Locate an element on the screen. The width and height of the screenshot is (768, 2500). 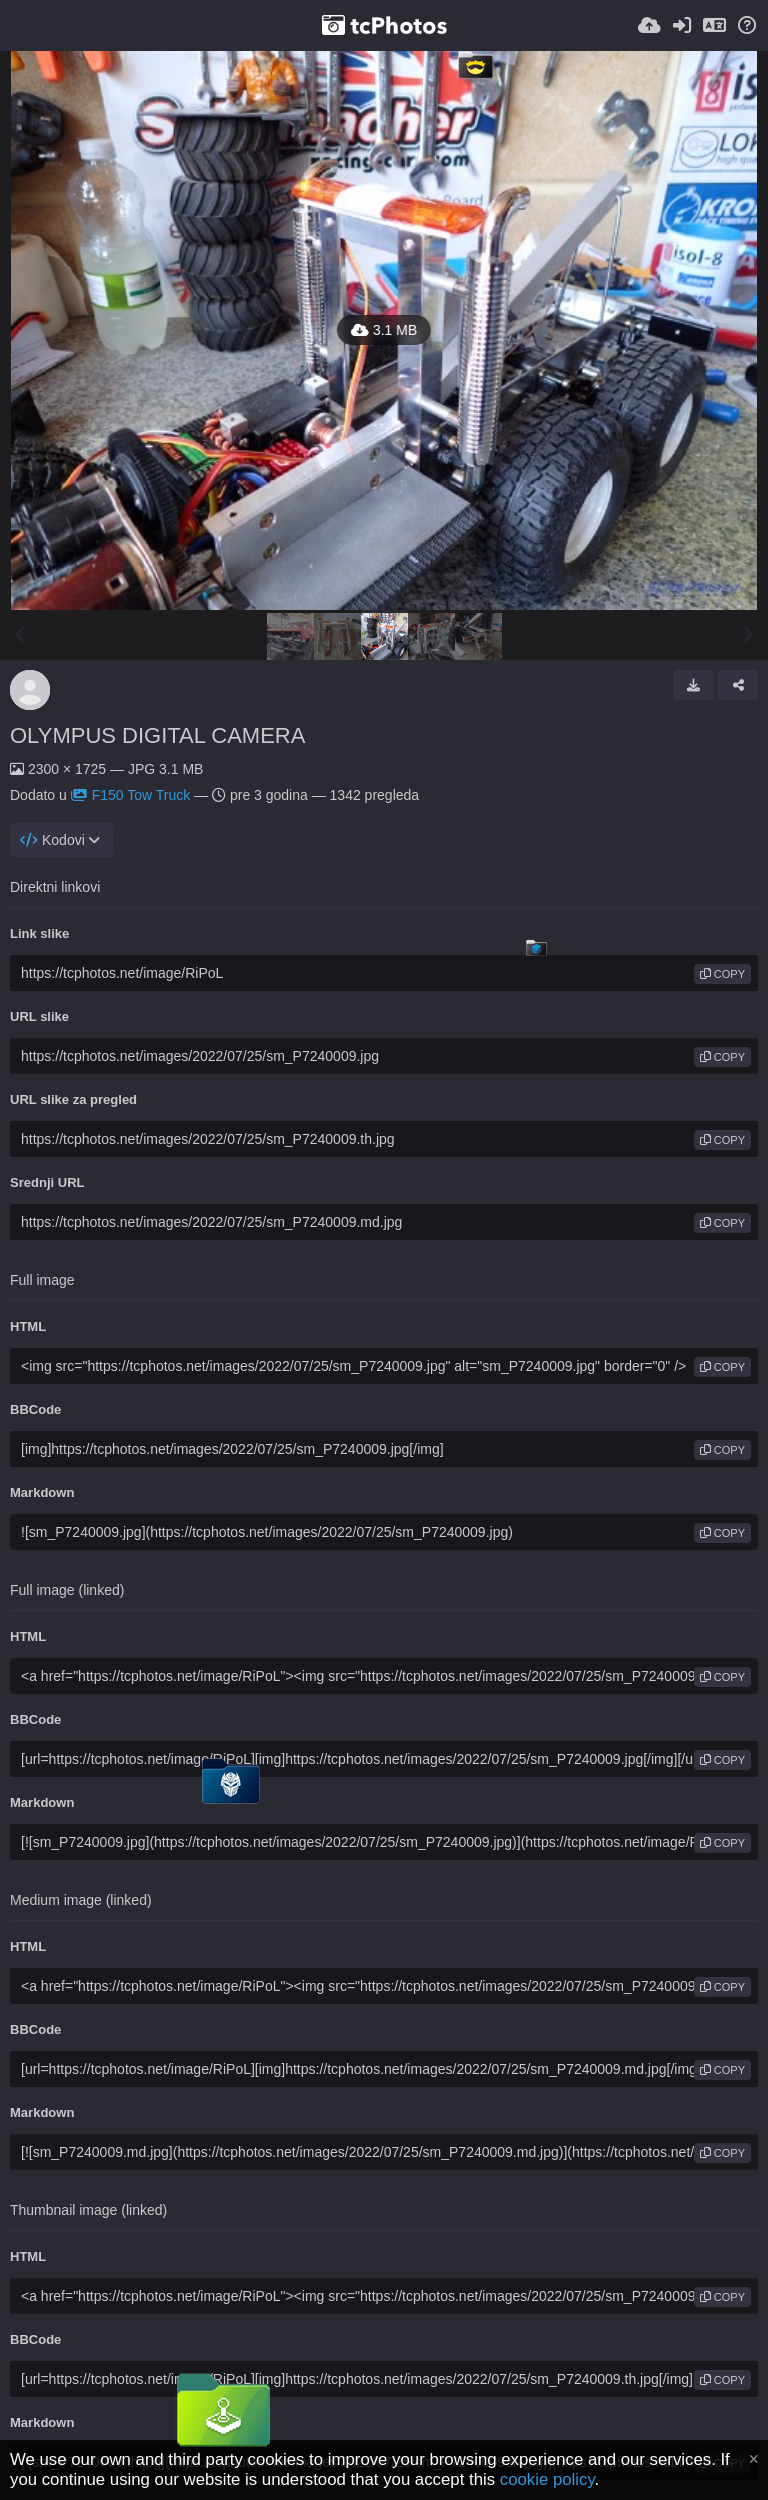
open your GameJolt games folder is located at coordinates (223, 2412).